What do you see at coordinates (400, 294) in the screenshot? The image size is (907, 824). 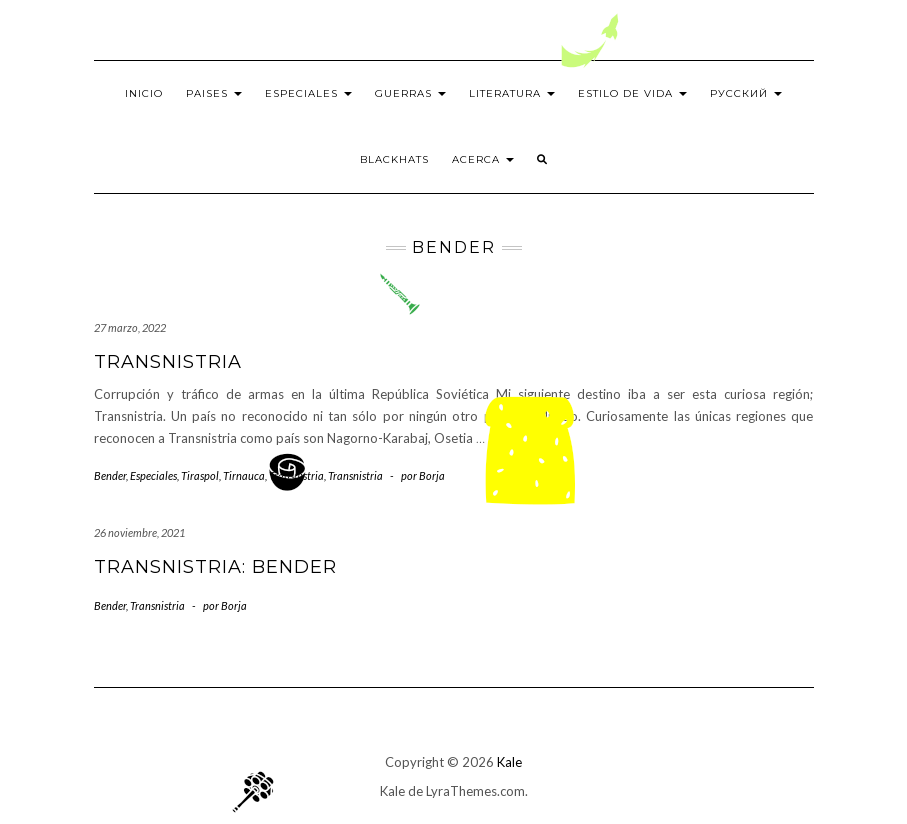 I see `select clarinet as your instrument` at bounding box center [400, 294].